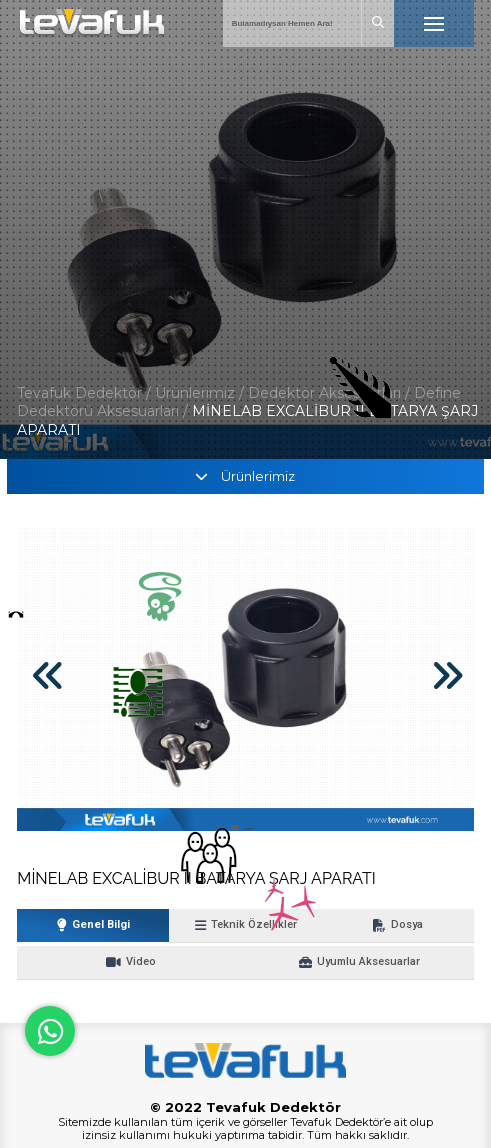 This screenshot has width=491, height=1148. Describe the element at coordinates (161, 596) in the screenshot. I see `indicates a dazed or confused game state` at that location.